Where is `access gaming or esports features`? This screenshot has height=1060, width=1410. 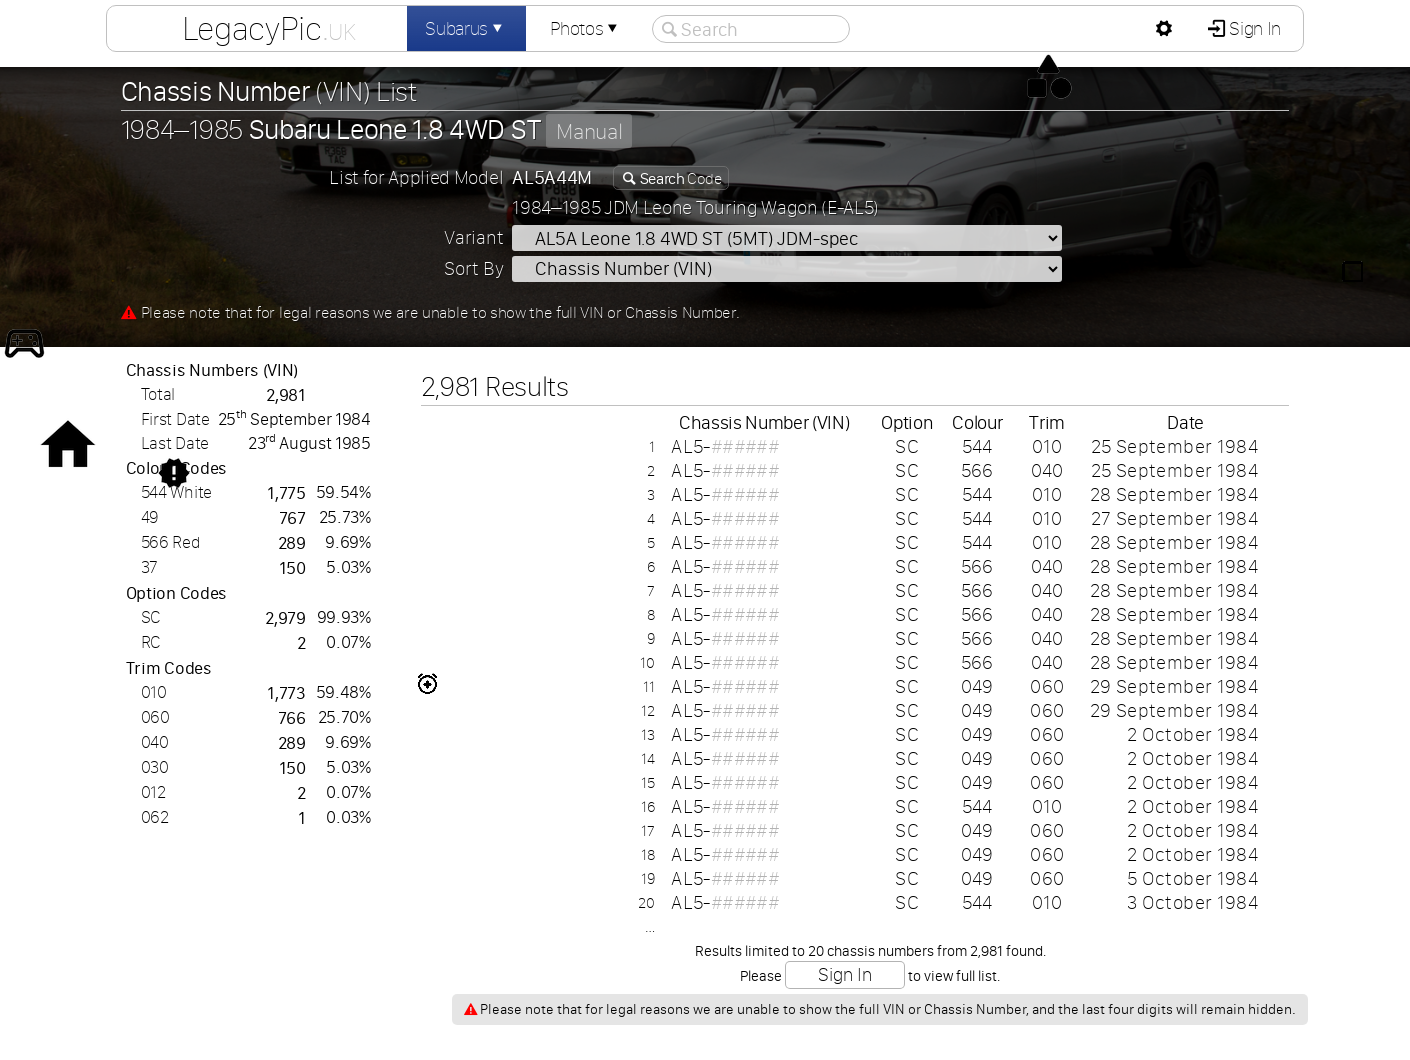
access gaming or esports features is located at coordinates (24, 343).